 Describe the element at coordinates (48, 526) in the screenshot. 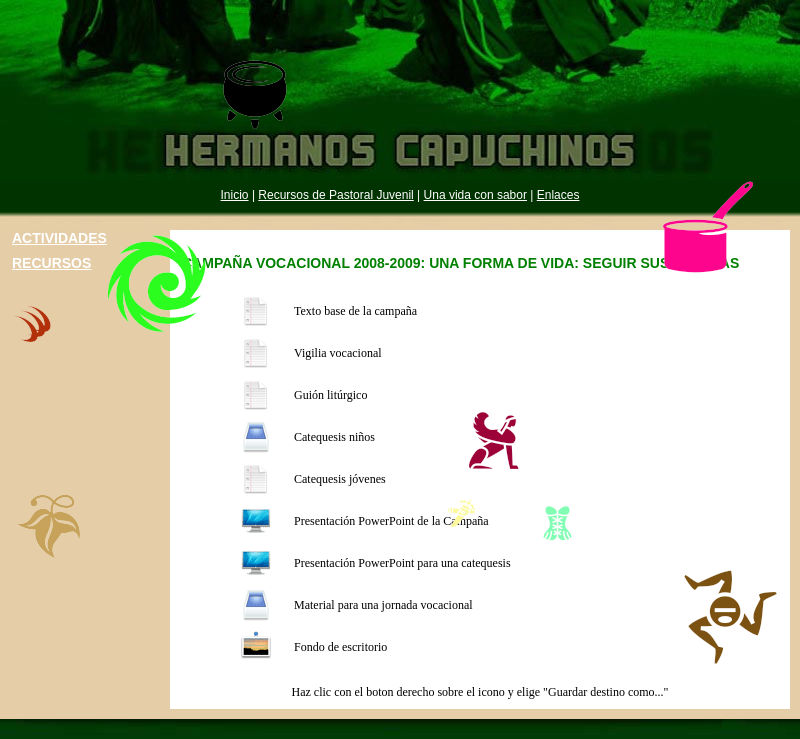

I see `represents plant or nature-related content` at that location.